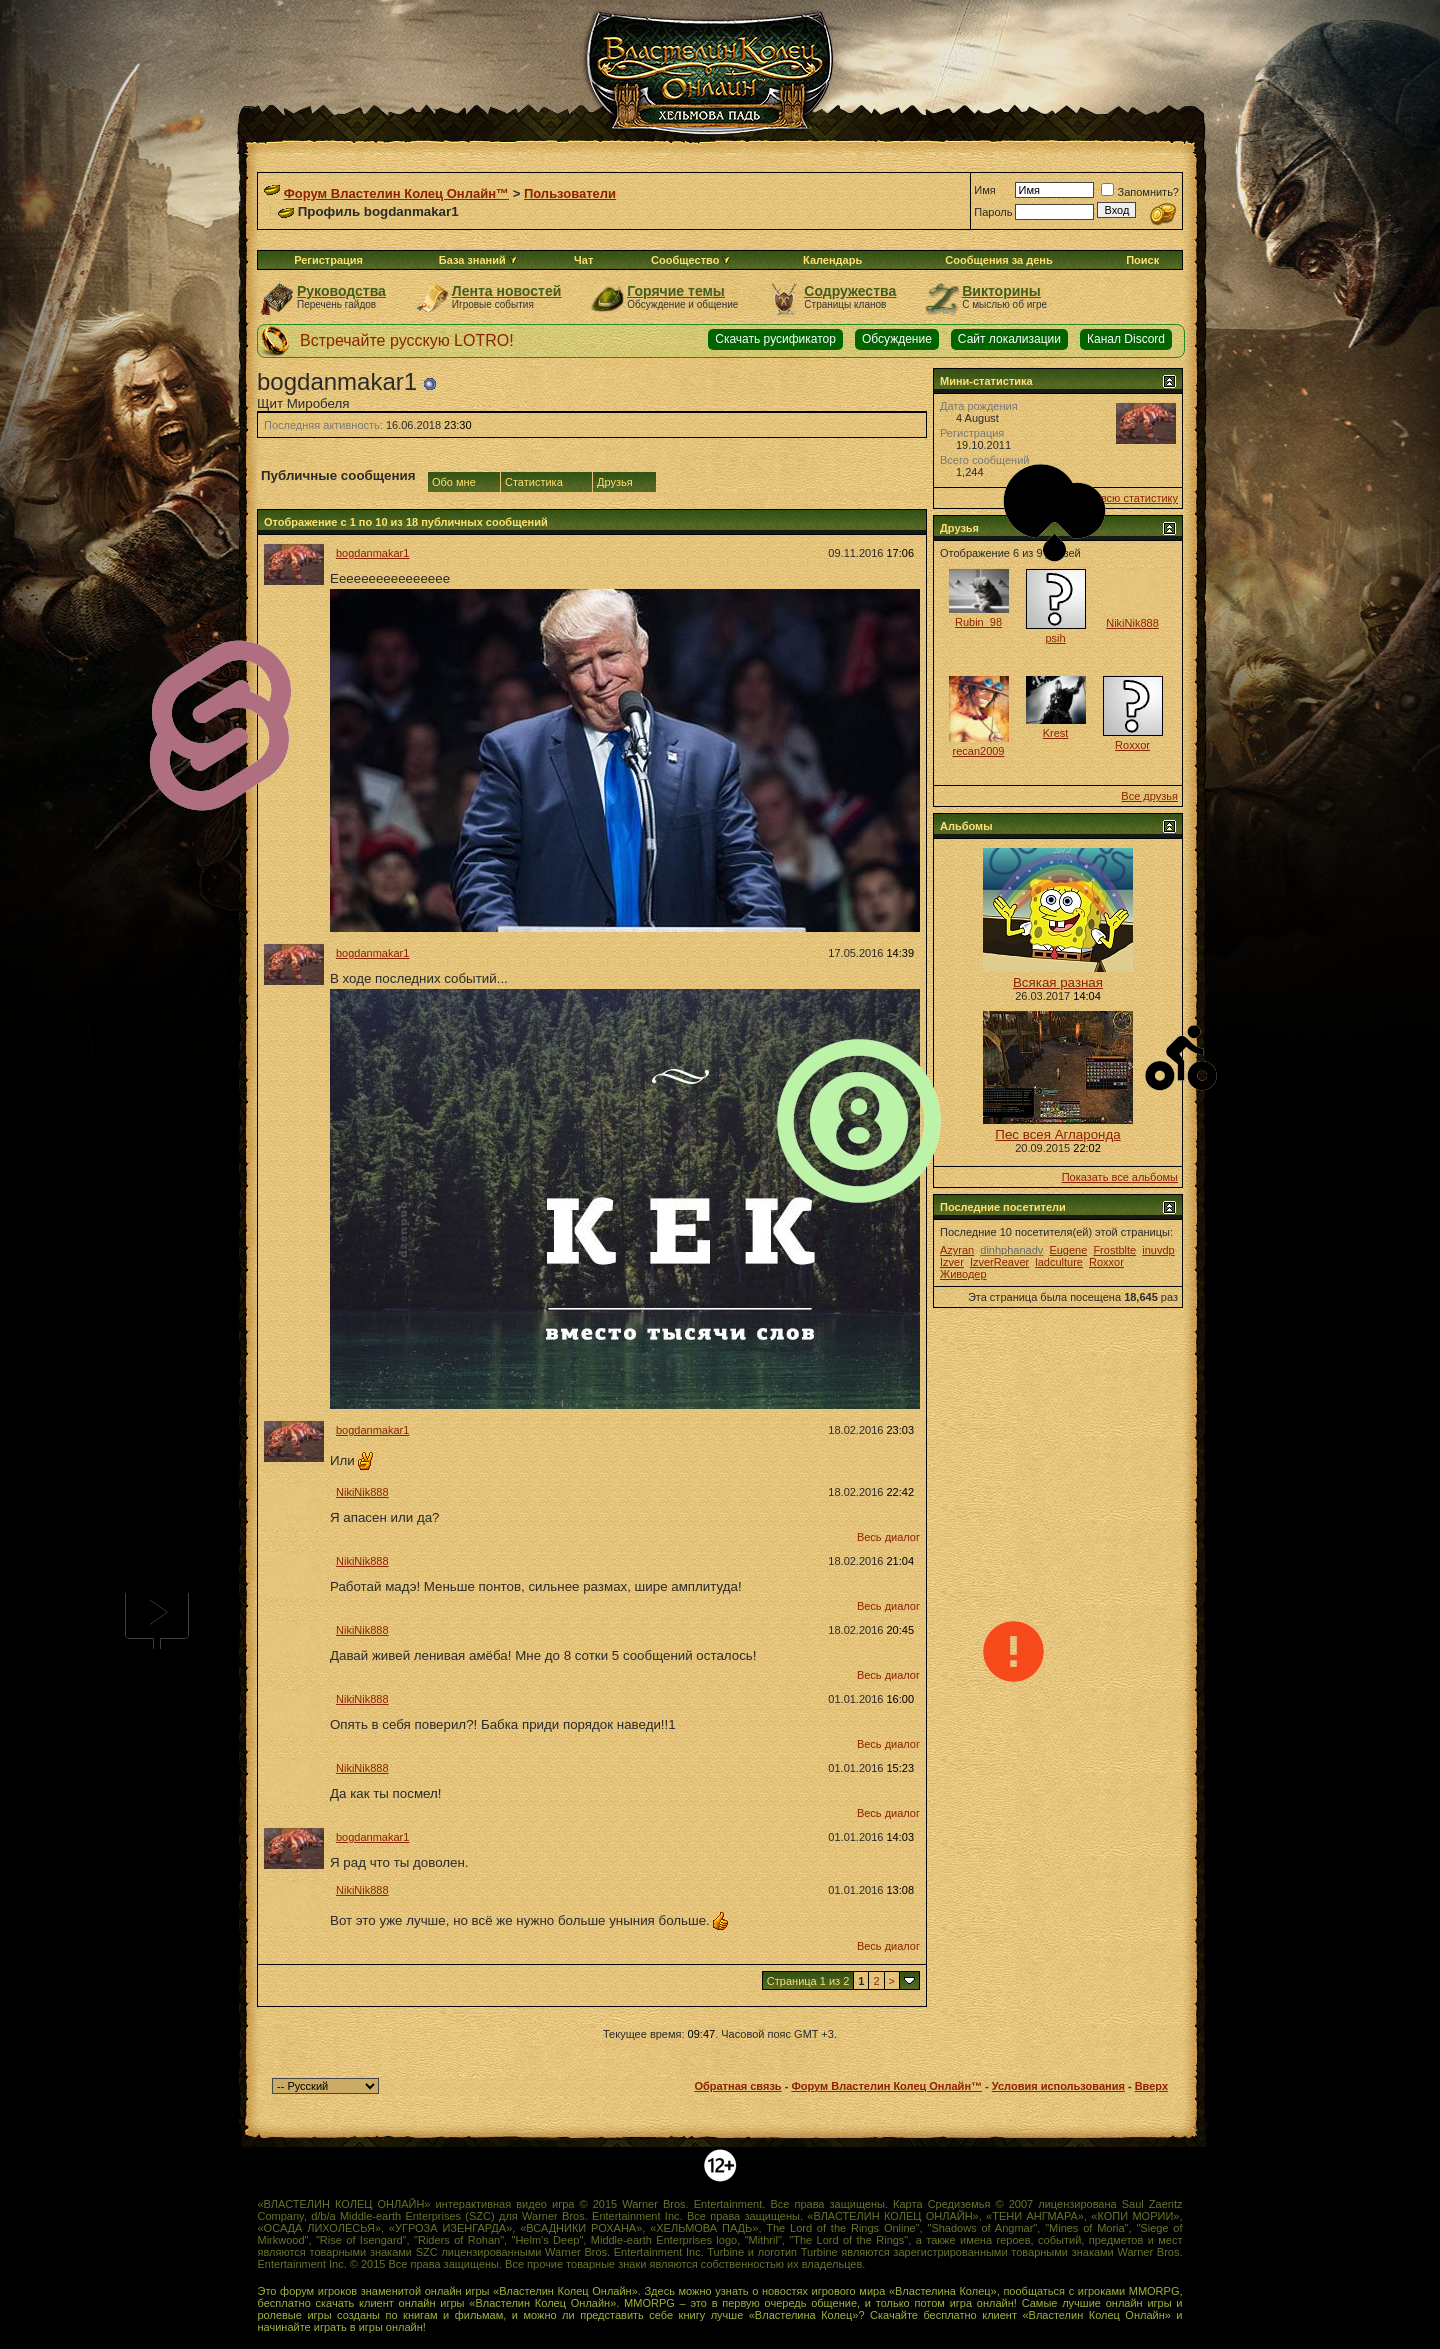 The width and height of the screenshot is (1440, 2349). Describe the element at coordinates (1013, 1651) in the screenshot. I see `indicates a warning or error state` at that location.